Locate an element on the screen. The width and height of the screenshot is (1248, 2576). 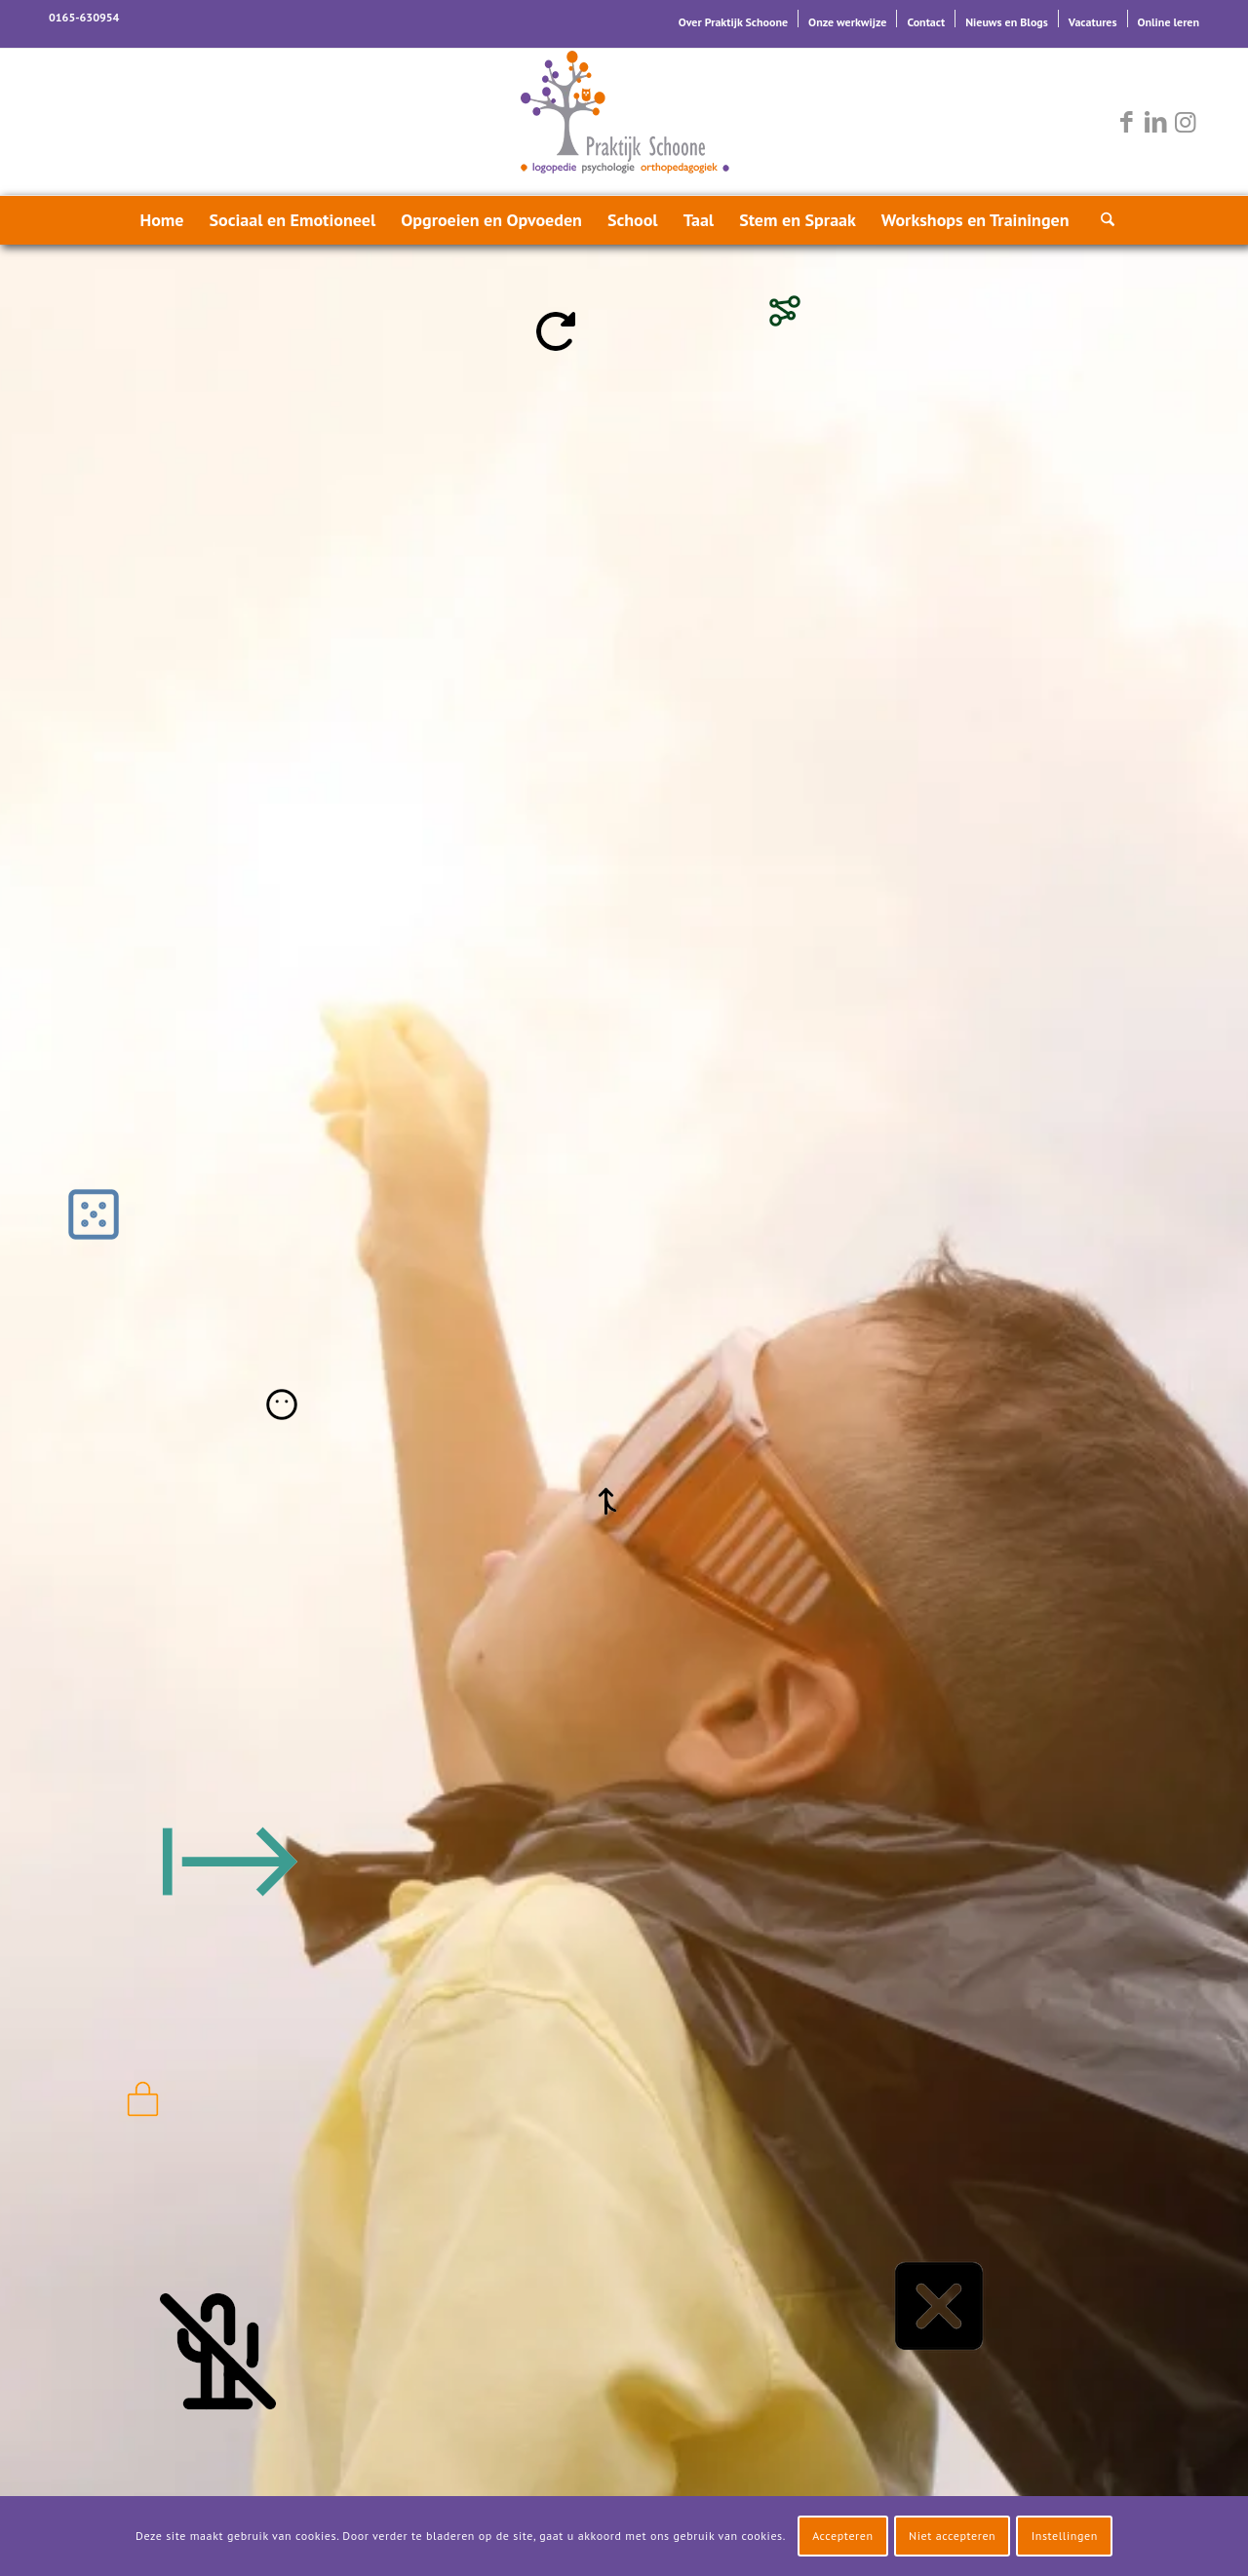
randomize or shuffle content is located at coordinates (94, 1214).